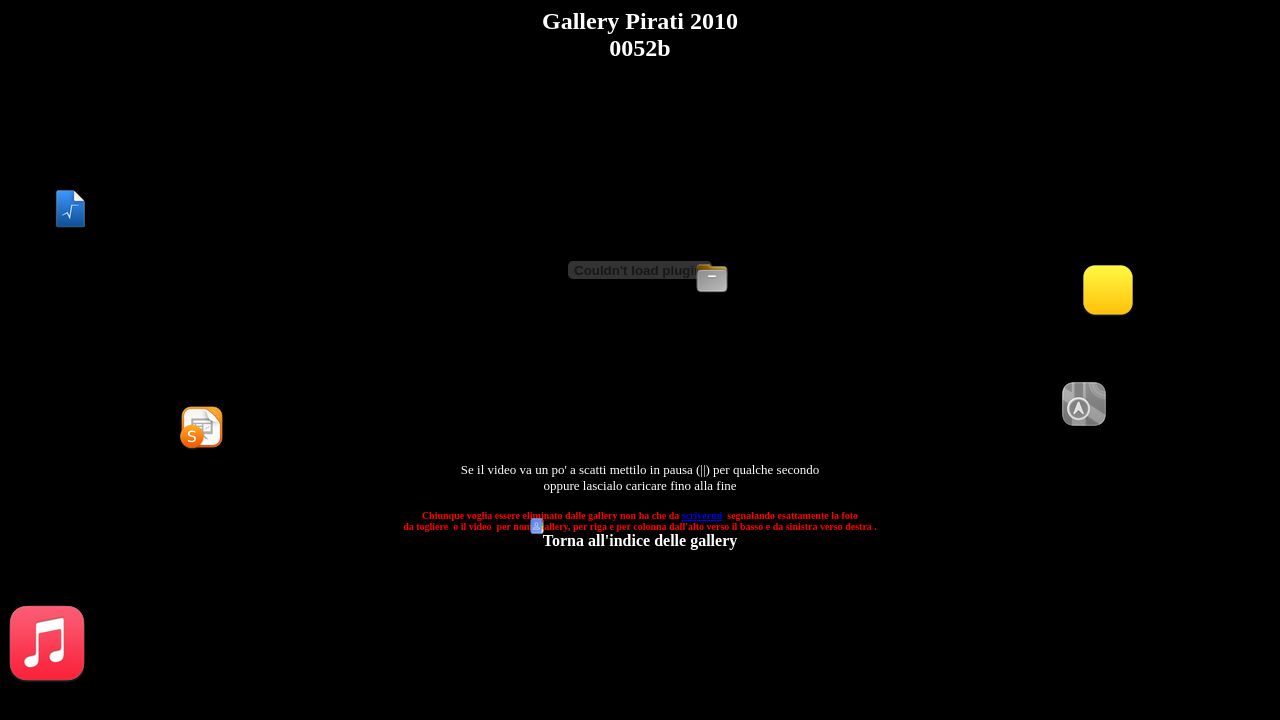 This screenshot has height=720, width=1280. Describe the element at coordinates (1084, 404) in the screenshot. I see `open apple maps` at that location.